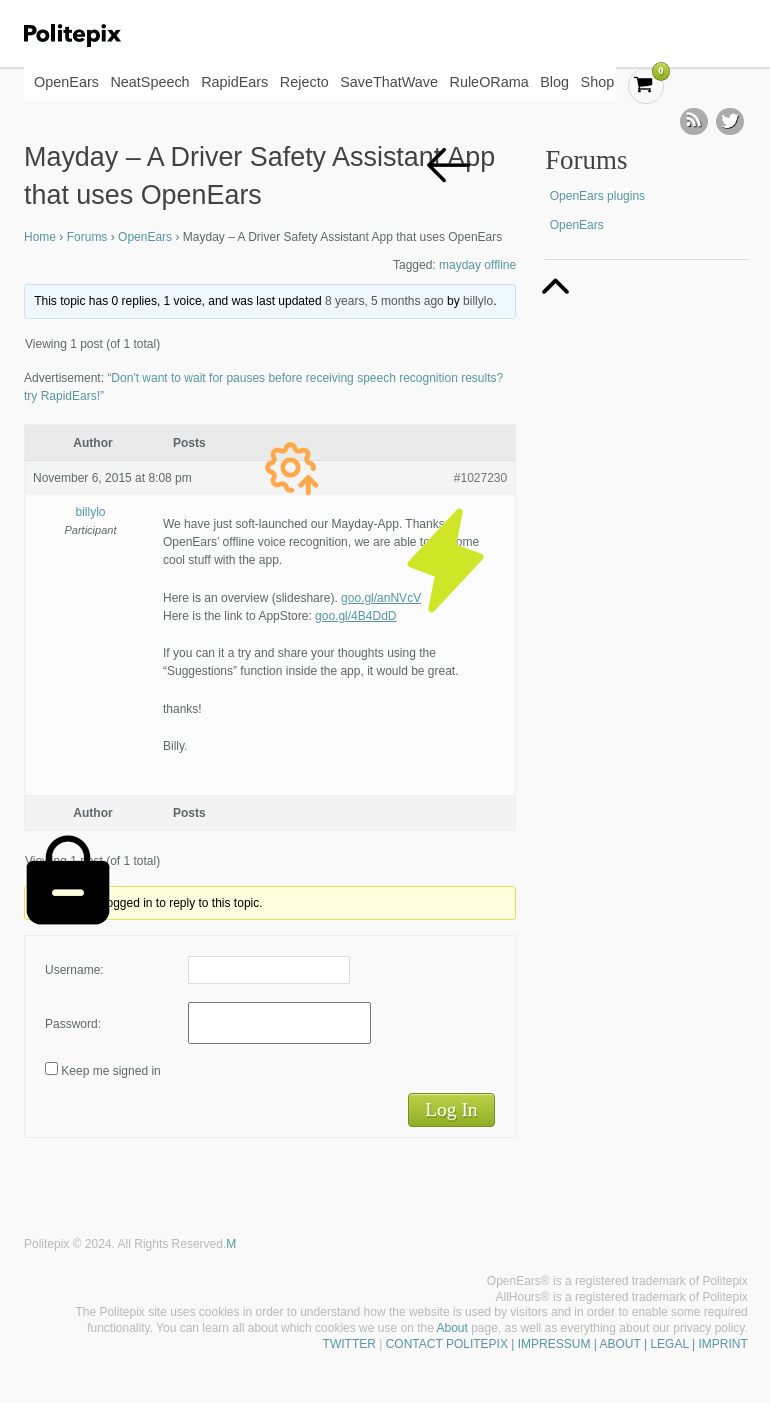  Describe the element at coordinates (555, 286) in the screenshot. I see `collapse an expanded section` at that location.